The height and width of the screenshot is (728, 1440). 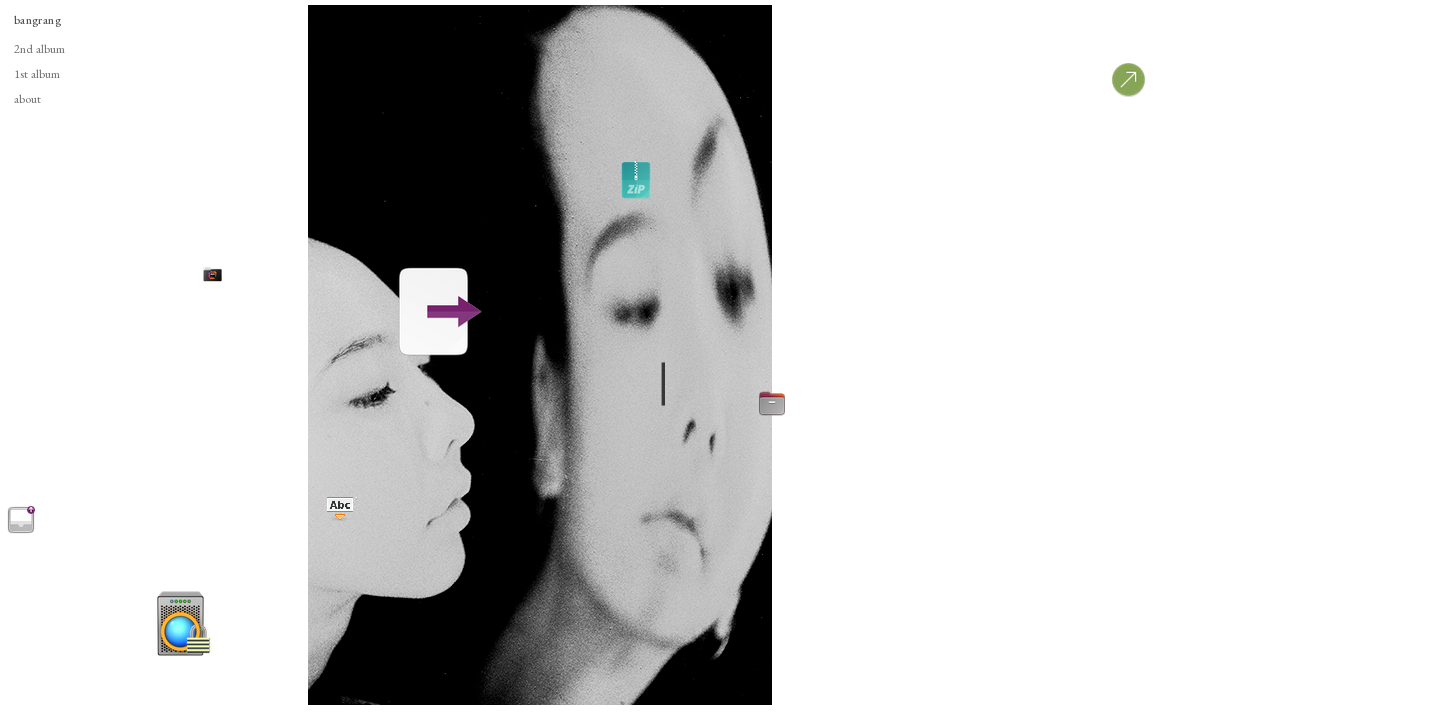 What do you see at coordinates (21, 520) in the screenshot?
I see `view outgoing mail queue` at bounding box center [21, 520].